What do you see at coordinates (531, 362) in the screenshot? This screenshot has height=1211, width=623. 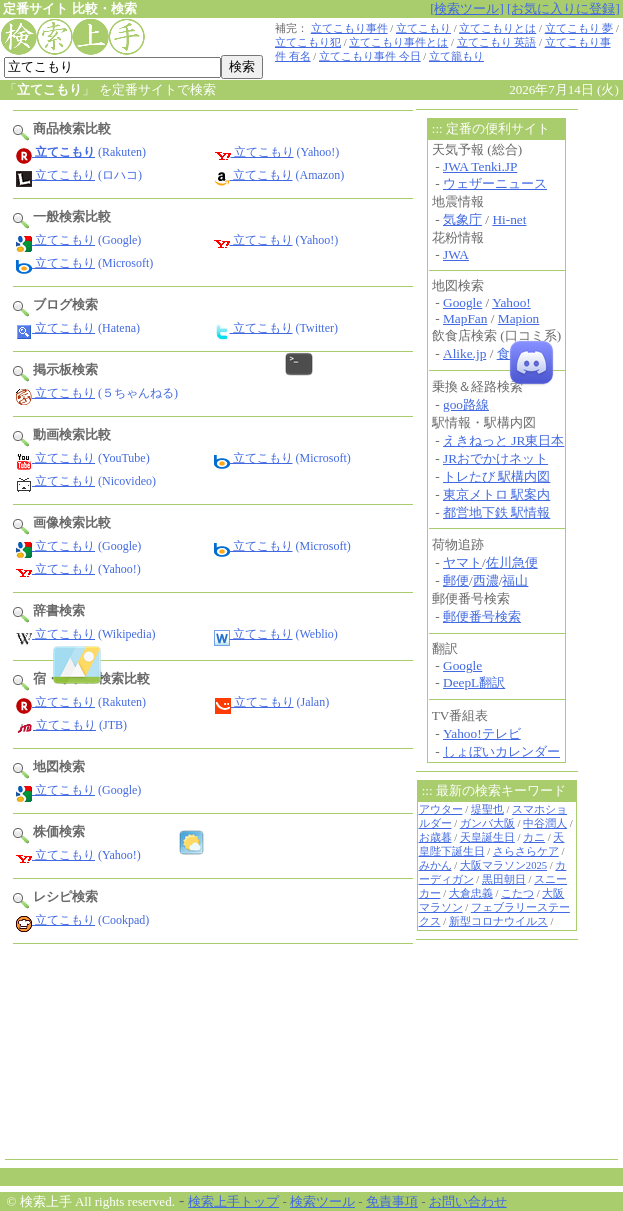 I see `open Discord app` at bounding box center [531, 362].